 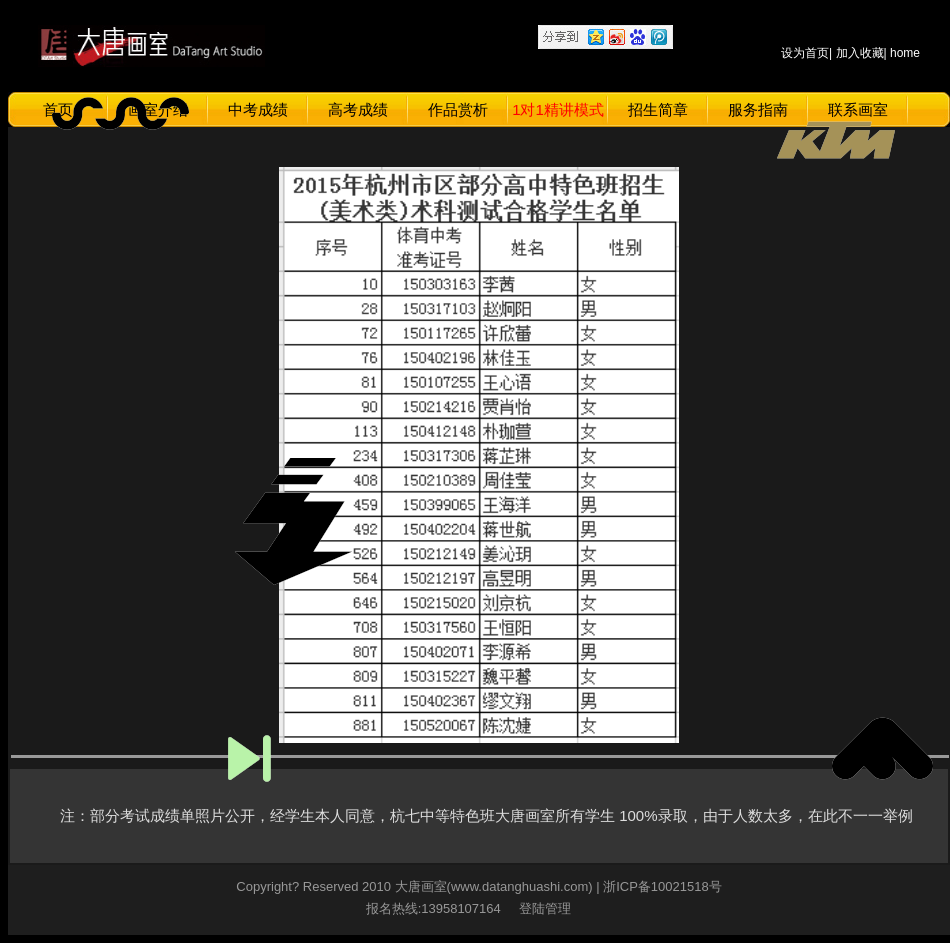 I want to click on KTM brand logo, so click(x=836, y=140).